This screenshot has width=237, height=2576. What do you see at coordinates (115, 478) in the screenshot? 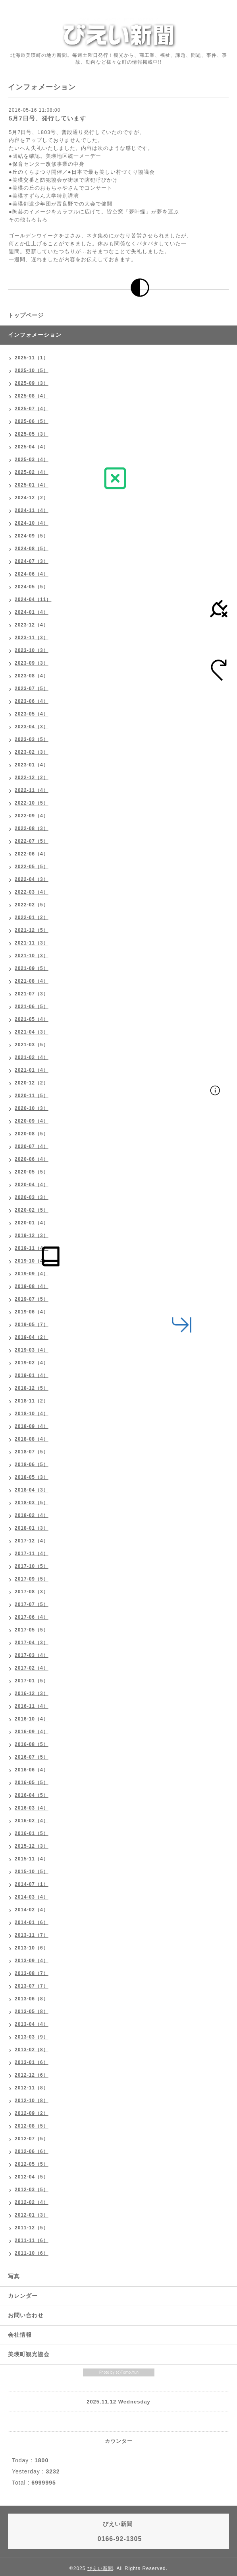
I see `close or dismiss a dialog box` at bounding box center [115, 478].